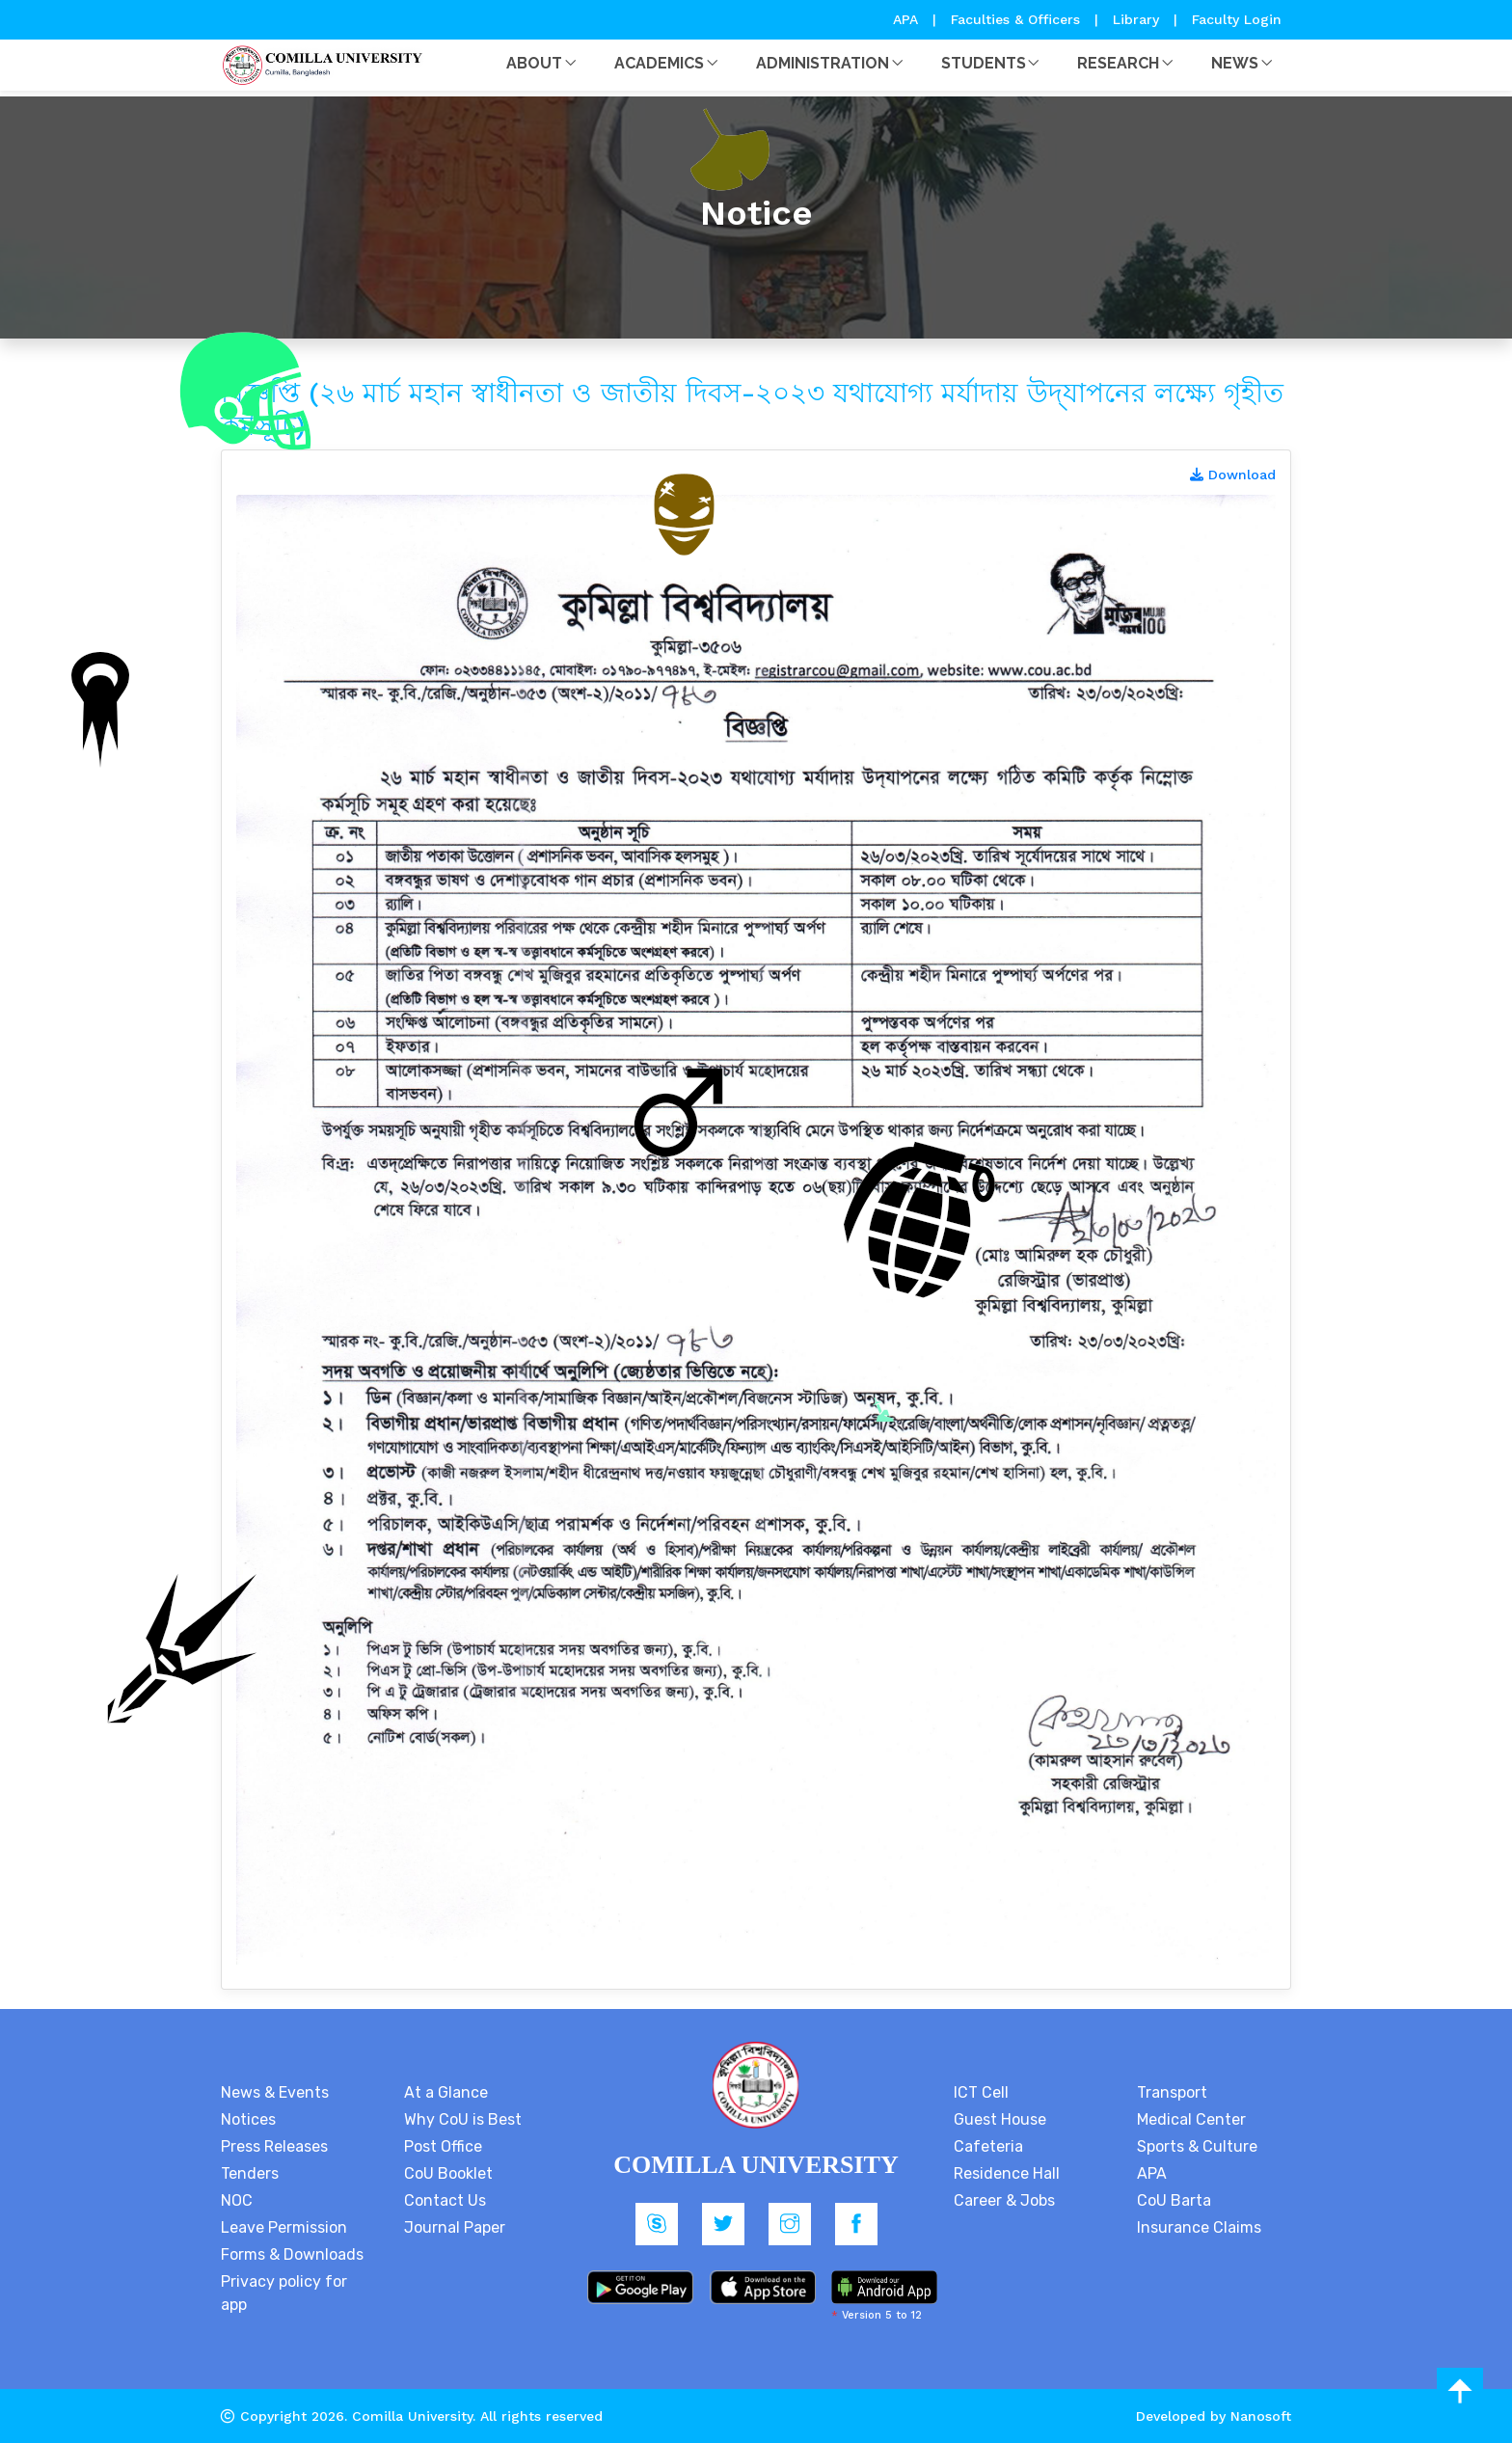 This screenshot has width=1512, height=2443. Describe the element at coordinates (730, 149) in the screenshot. I see `nature or botanical category indicator` at that location.